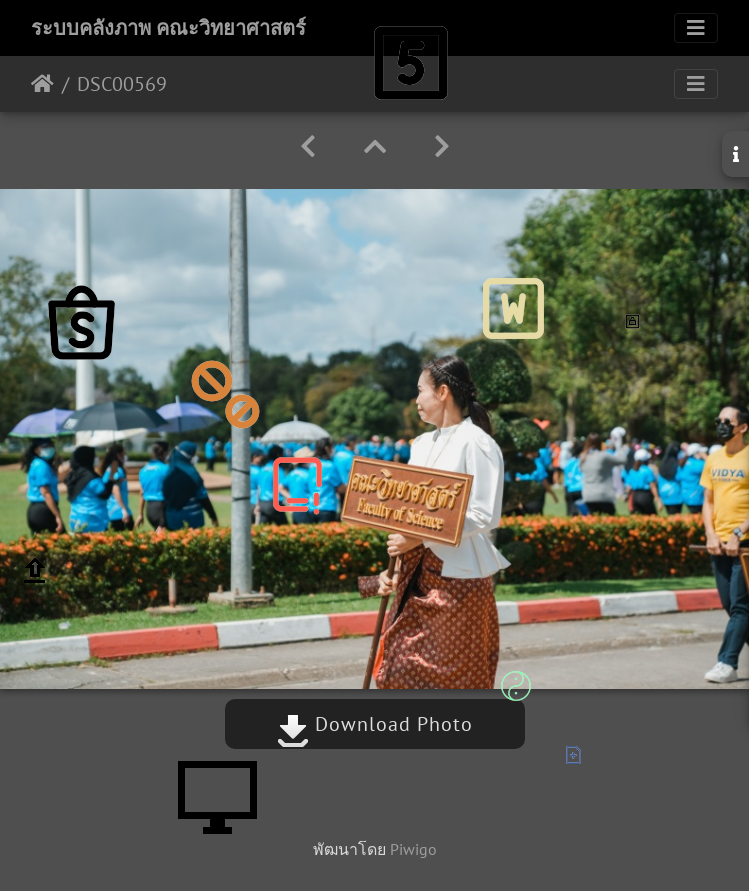  What do you see at coordinates (35, 571) in the screenshot?
I see `upload a file from your device` at bounding box center [35, 571].